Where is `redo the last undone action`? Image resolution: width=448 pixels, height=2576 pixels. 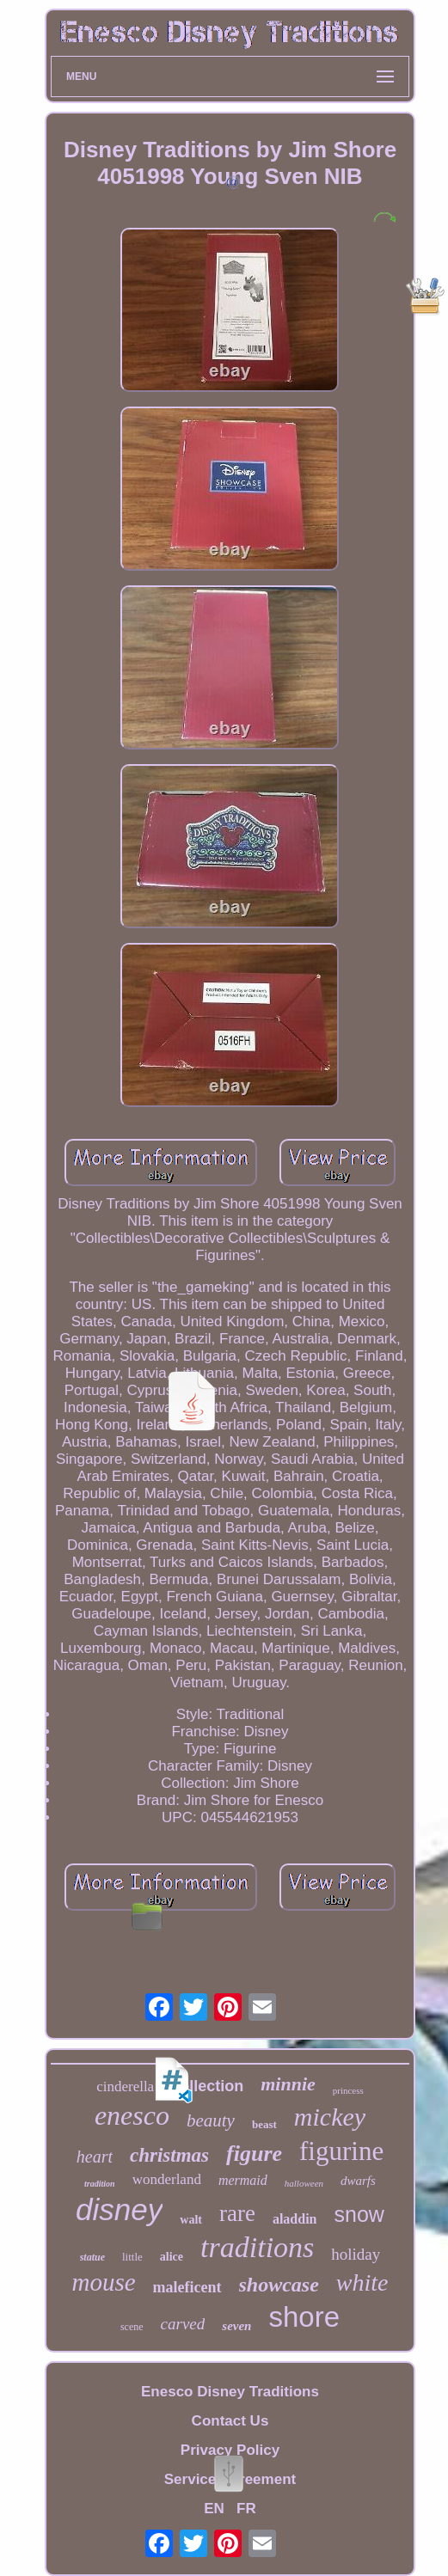
redo the last undone action is located at coordinates (384, 217).